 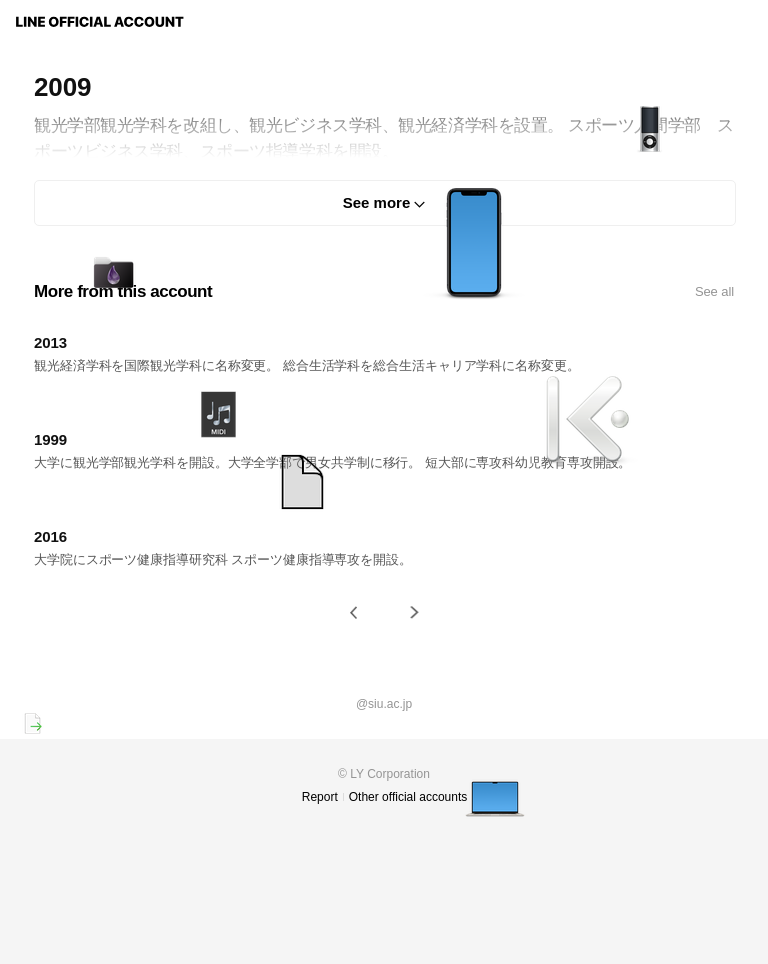 I want to click on move file to another location, so click(x=32, y=723).